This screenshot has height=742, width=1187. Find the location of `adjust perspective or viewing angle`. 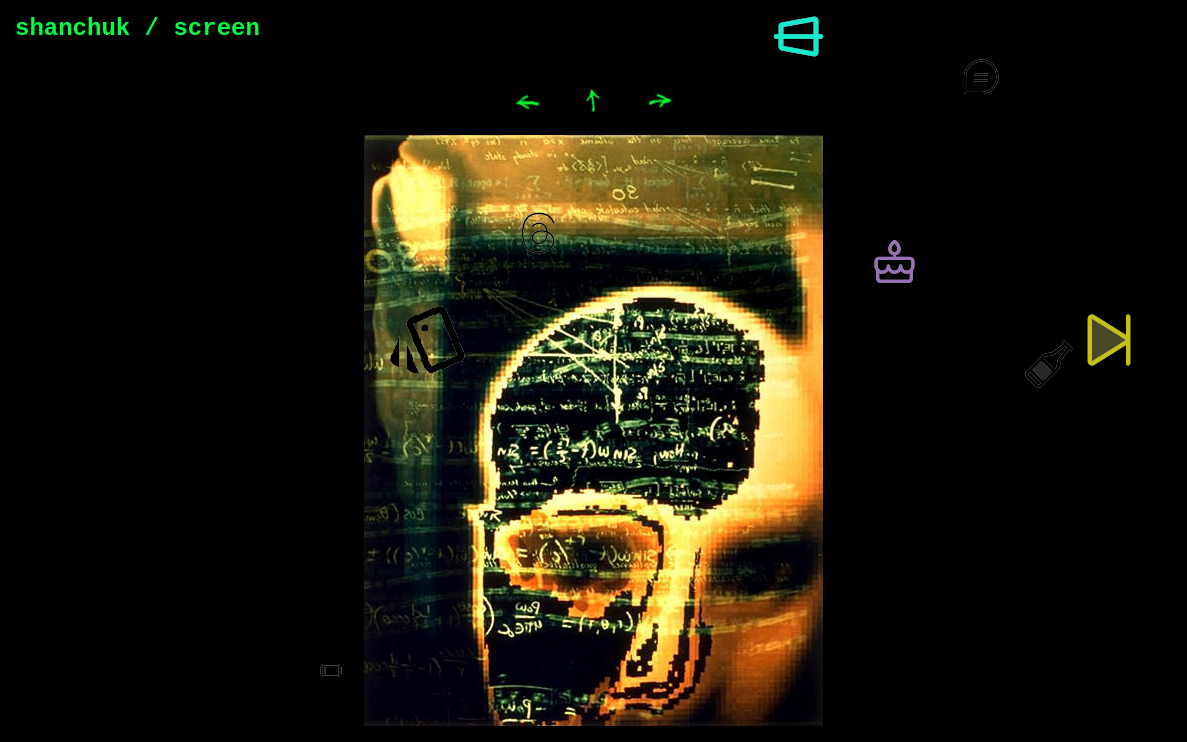

adjust perspective or viewing angle is located at coordinates (798, 36).